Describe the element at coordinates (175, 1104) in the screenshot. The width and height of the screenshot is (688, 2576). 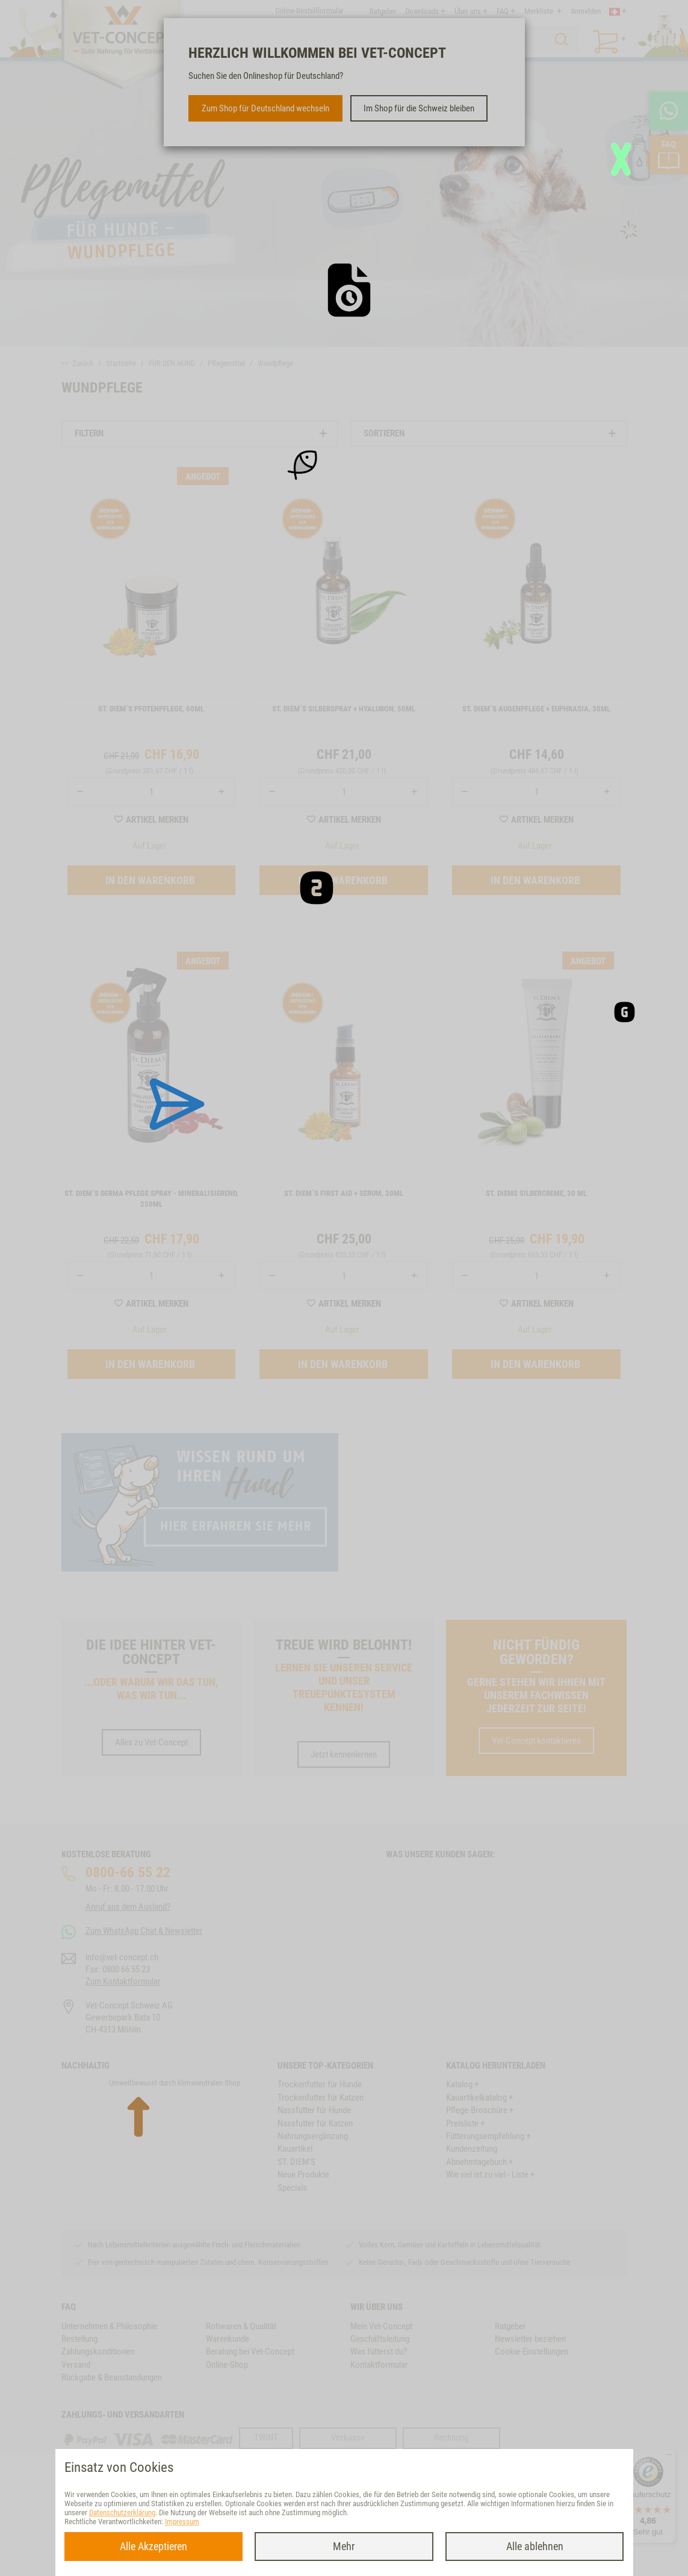
I see `send a message` at that location.